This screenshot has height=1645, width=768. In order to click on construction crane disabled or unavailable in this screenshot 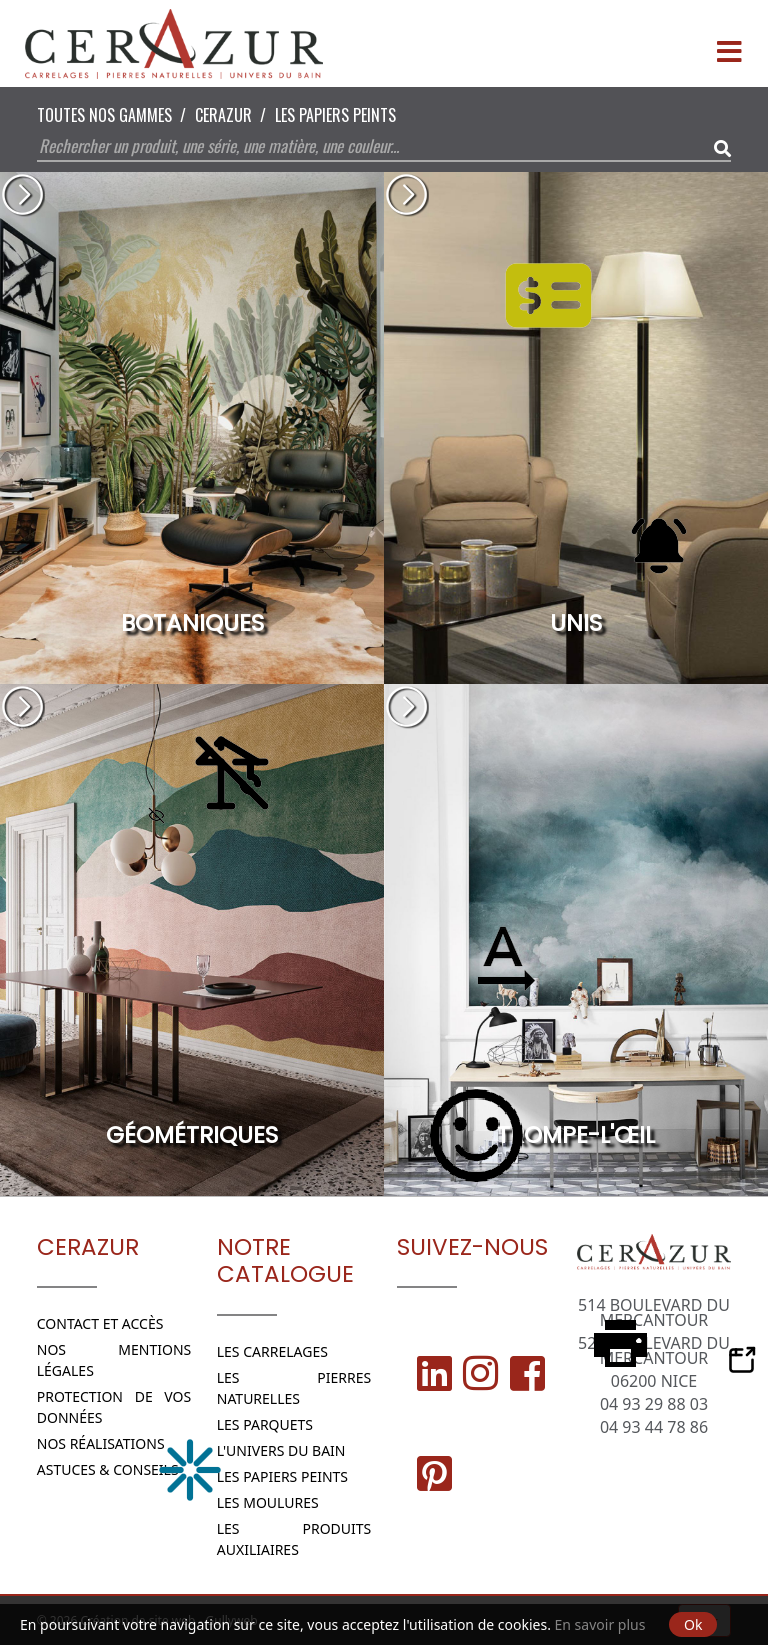, I will do `click(232, 773)`.